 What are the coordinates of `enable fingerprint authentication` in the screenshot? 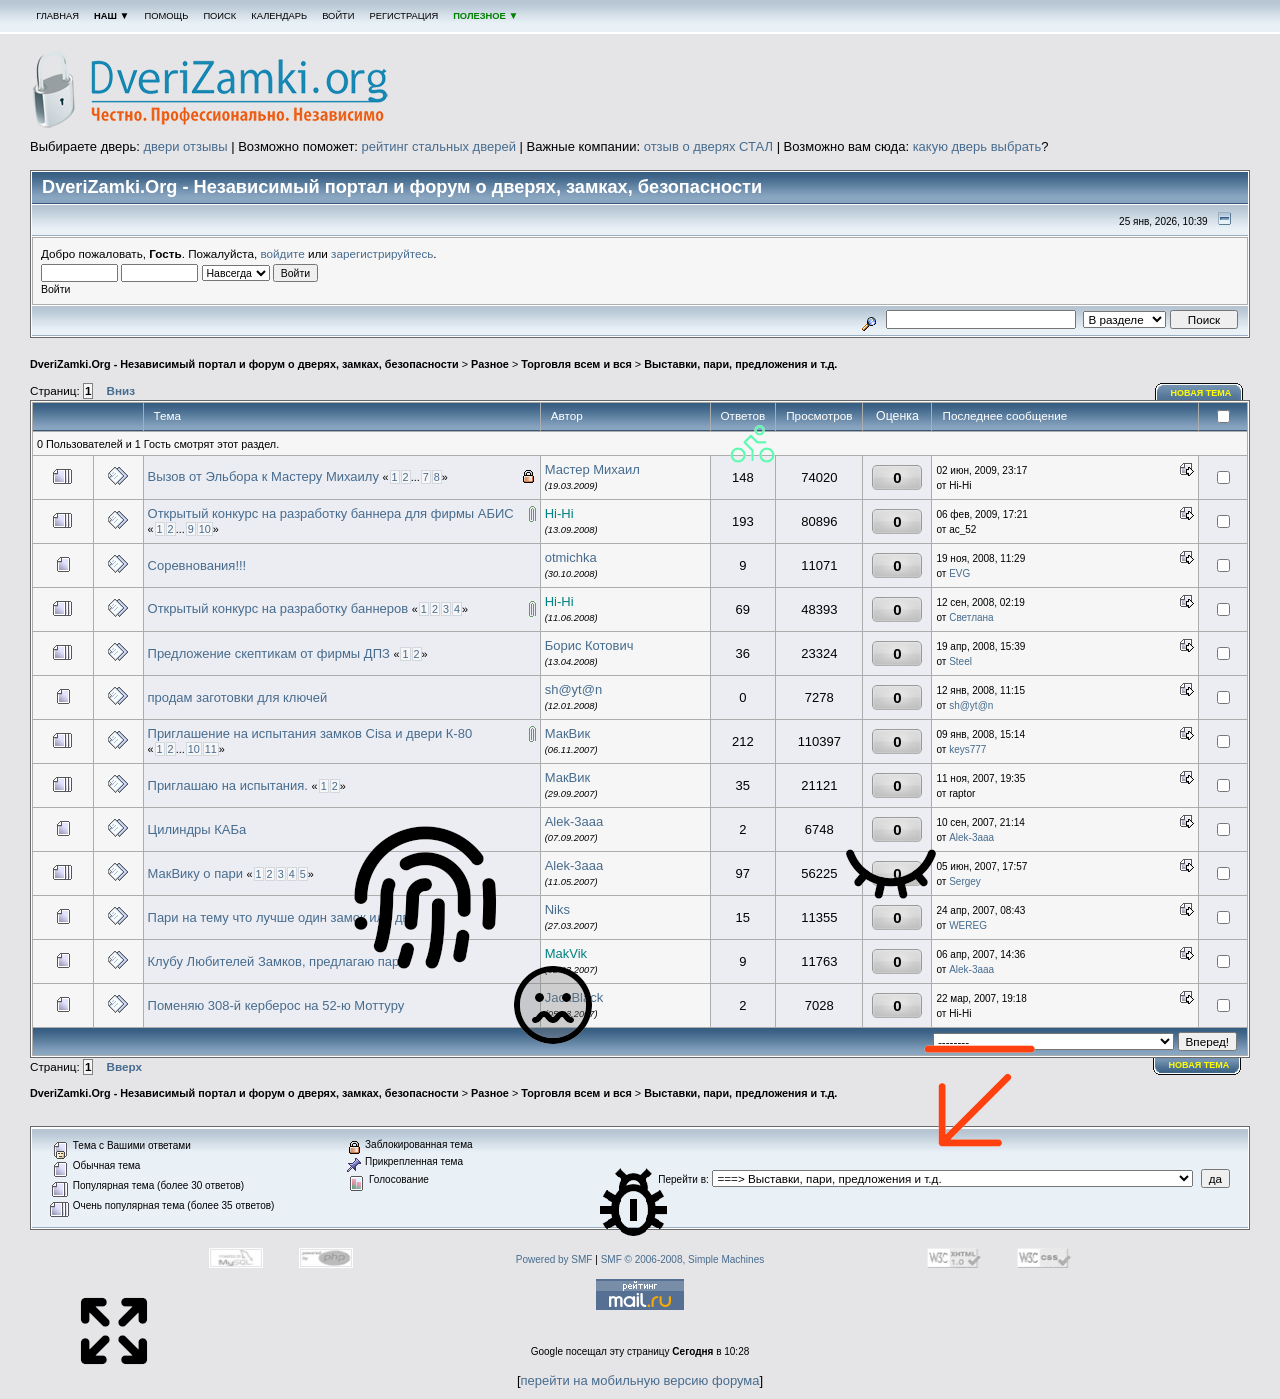 It's located at (425, 897).